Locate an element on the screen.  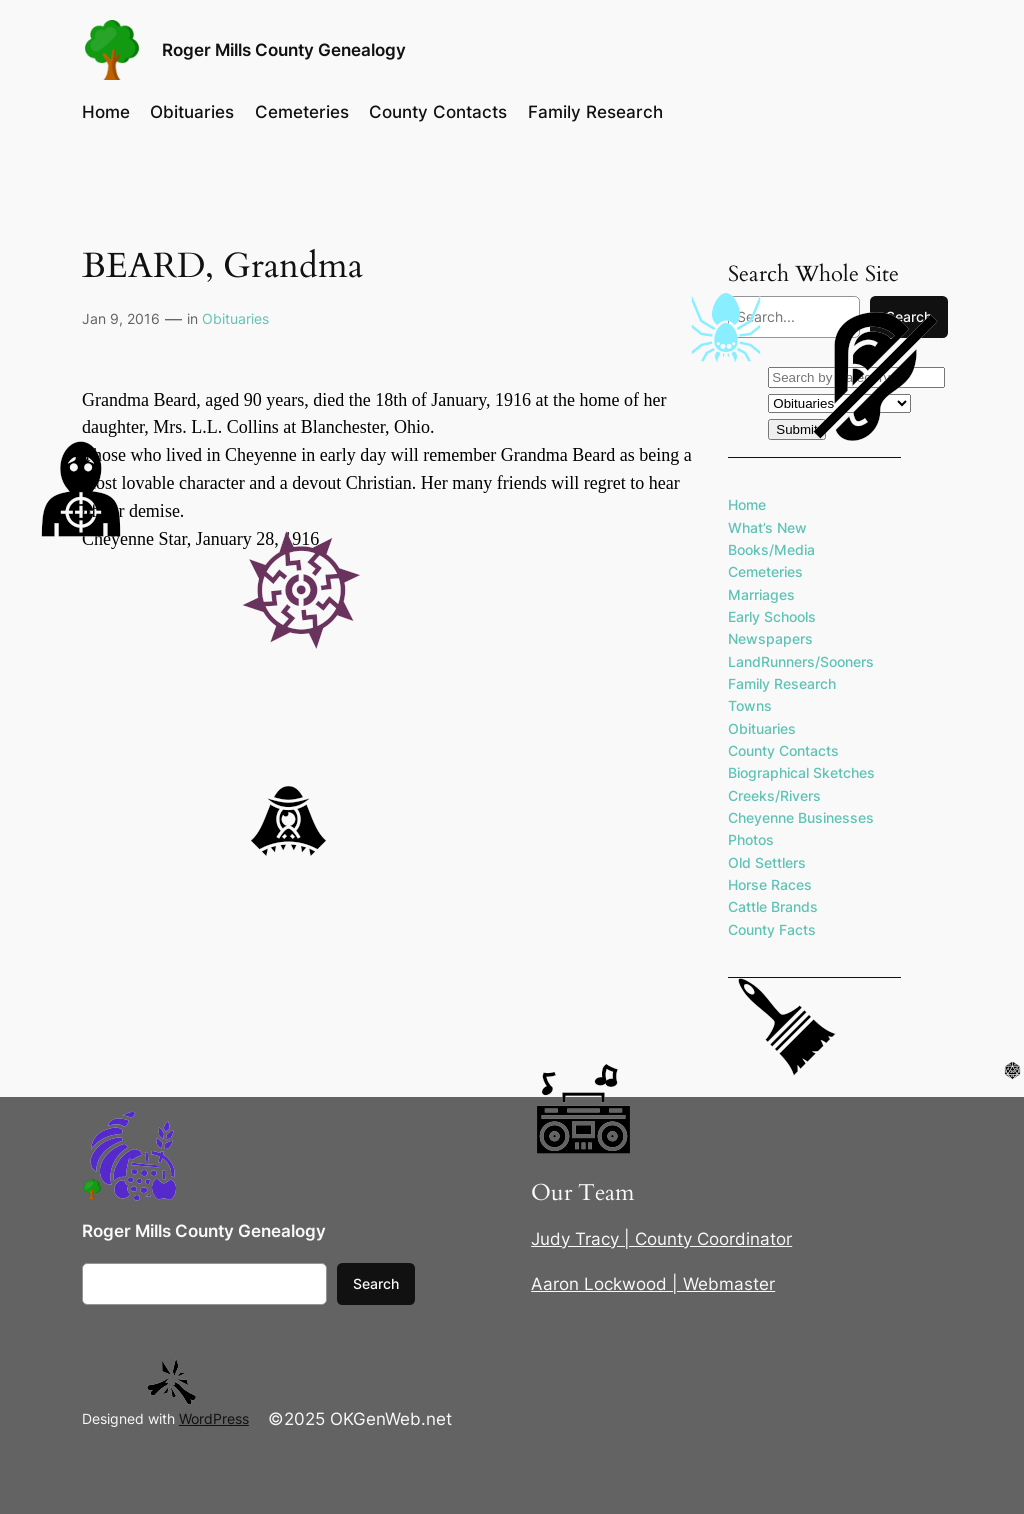
access painting or drawing tools is located at coordinates (787, 1027).